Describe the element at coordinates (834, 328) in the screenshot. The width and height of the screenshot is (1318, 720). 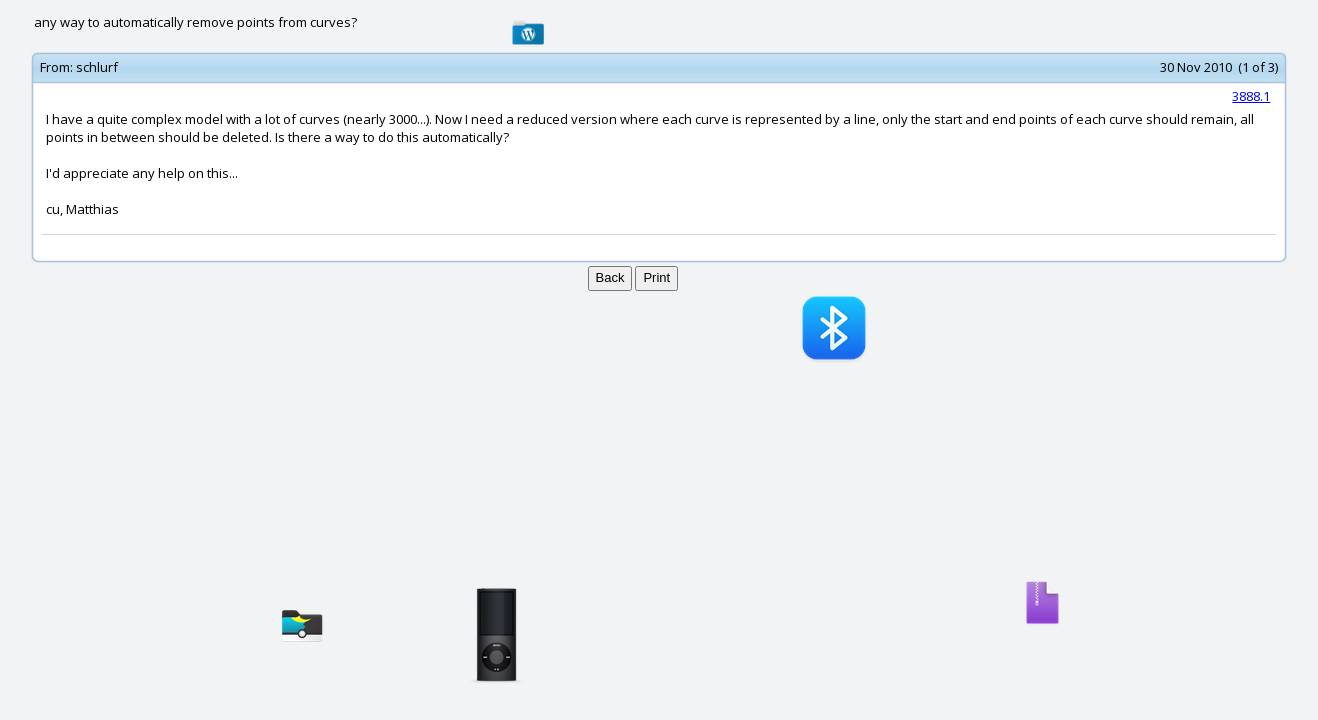
I see `toggle bluetooth on or off` at that location.